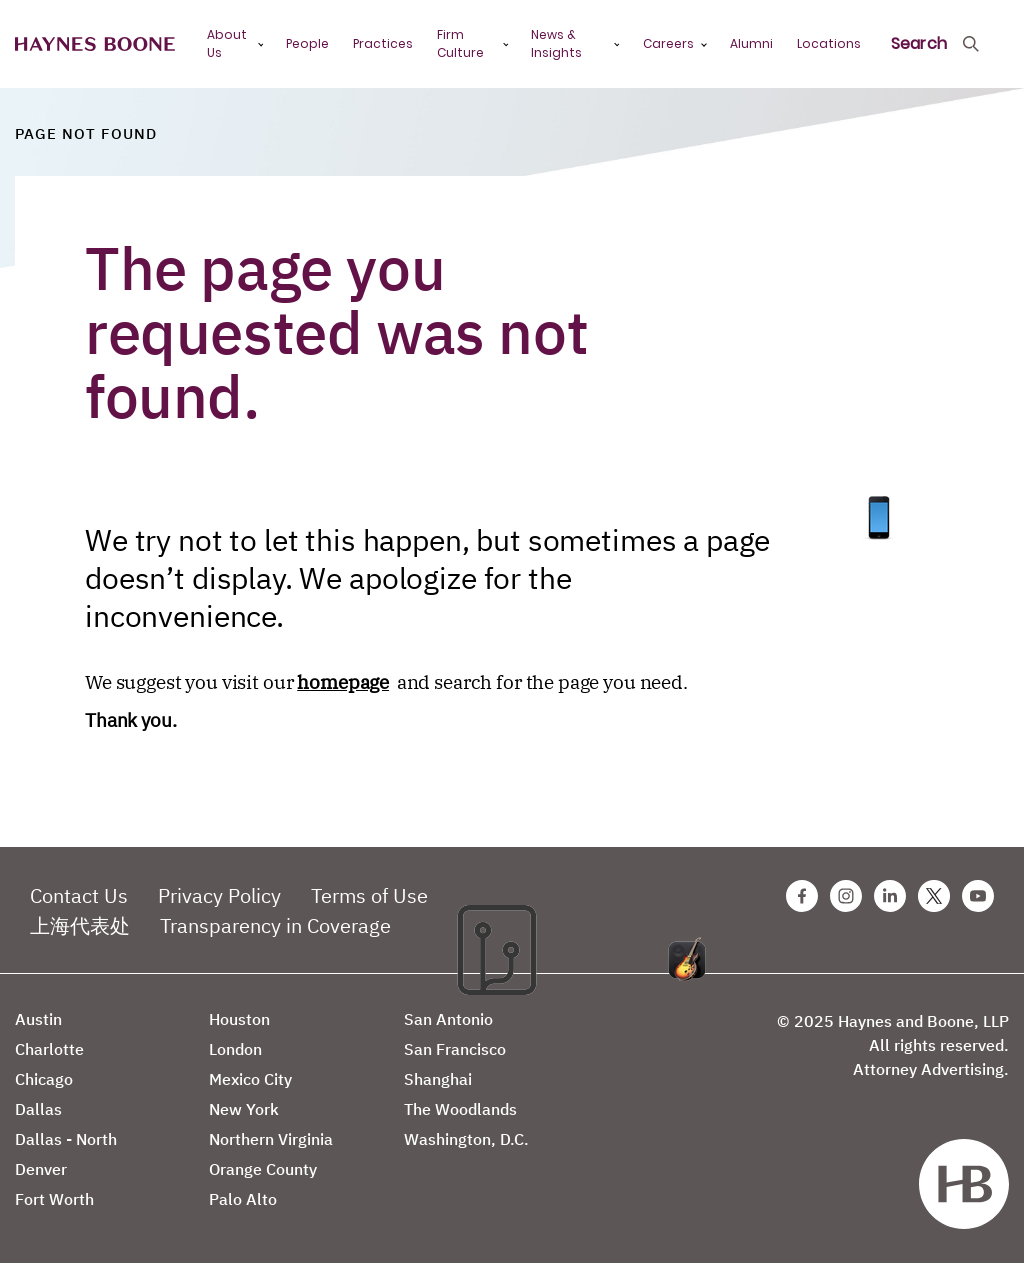 This screenshot has height=1263, width=1024. I want to click on open GarageBand music creation app, so click(687, 960).